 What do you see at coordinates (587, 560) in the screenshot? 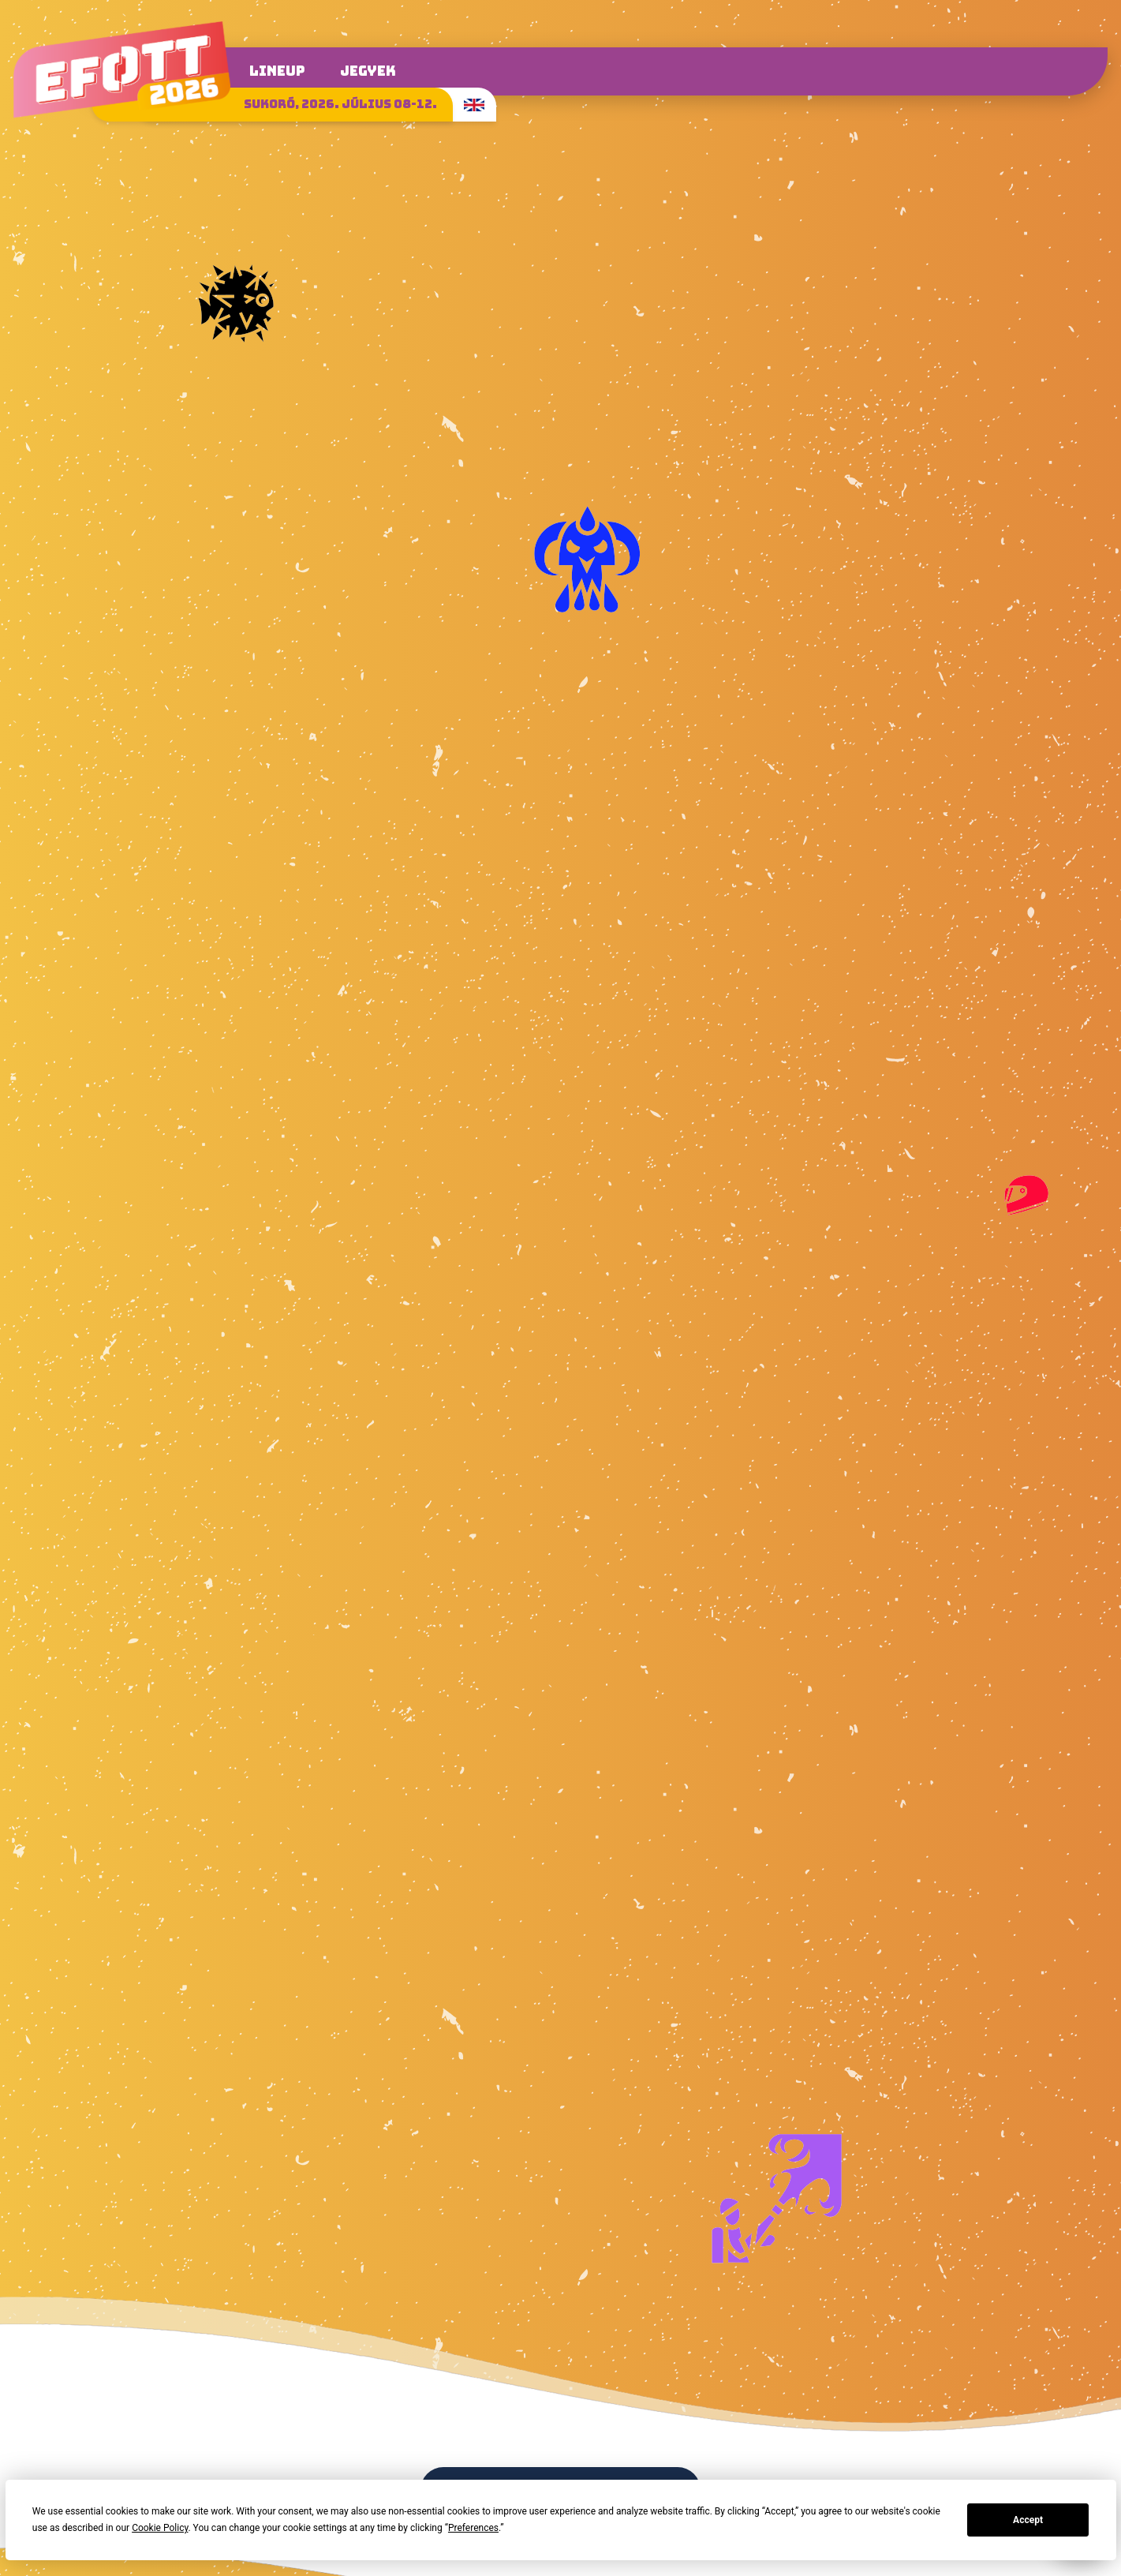
I see `diablo or demon-themed game mode` at bounding box center [587, 560].